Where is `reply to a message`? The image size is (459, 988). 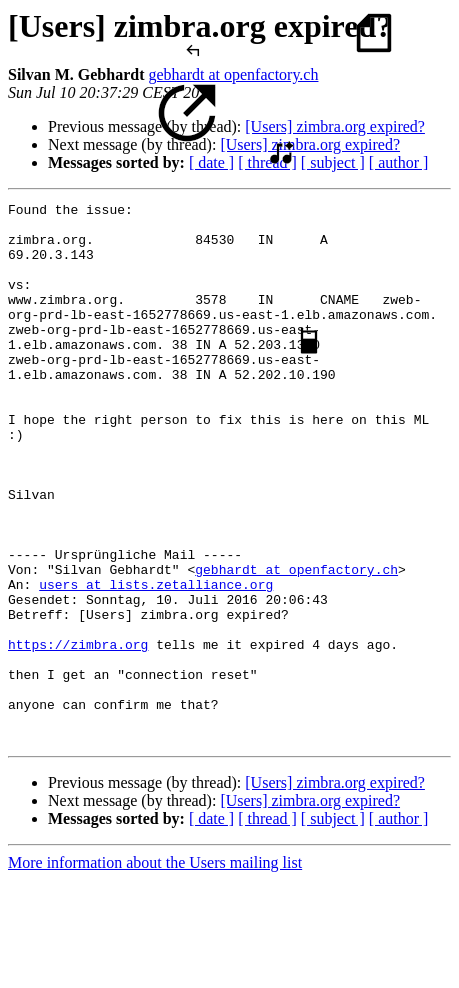
reply to a message is located at coordinates (193, 50).